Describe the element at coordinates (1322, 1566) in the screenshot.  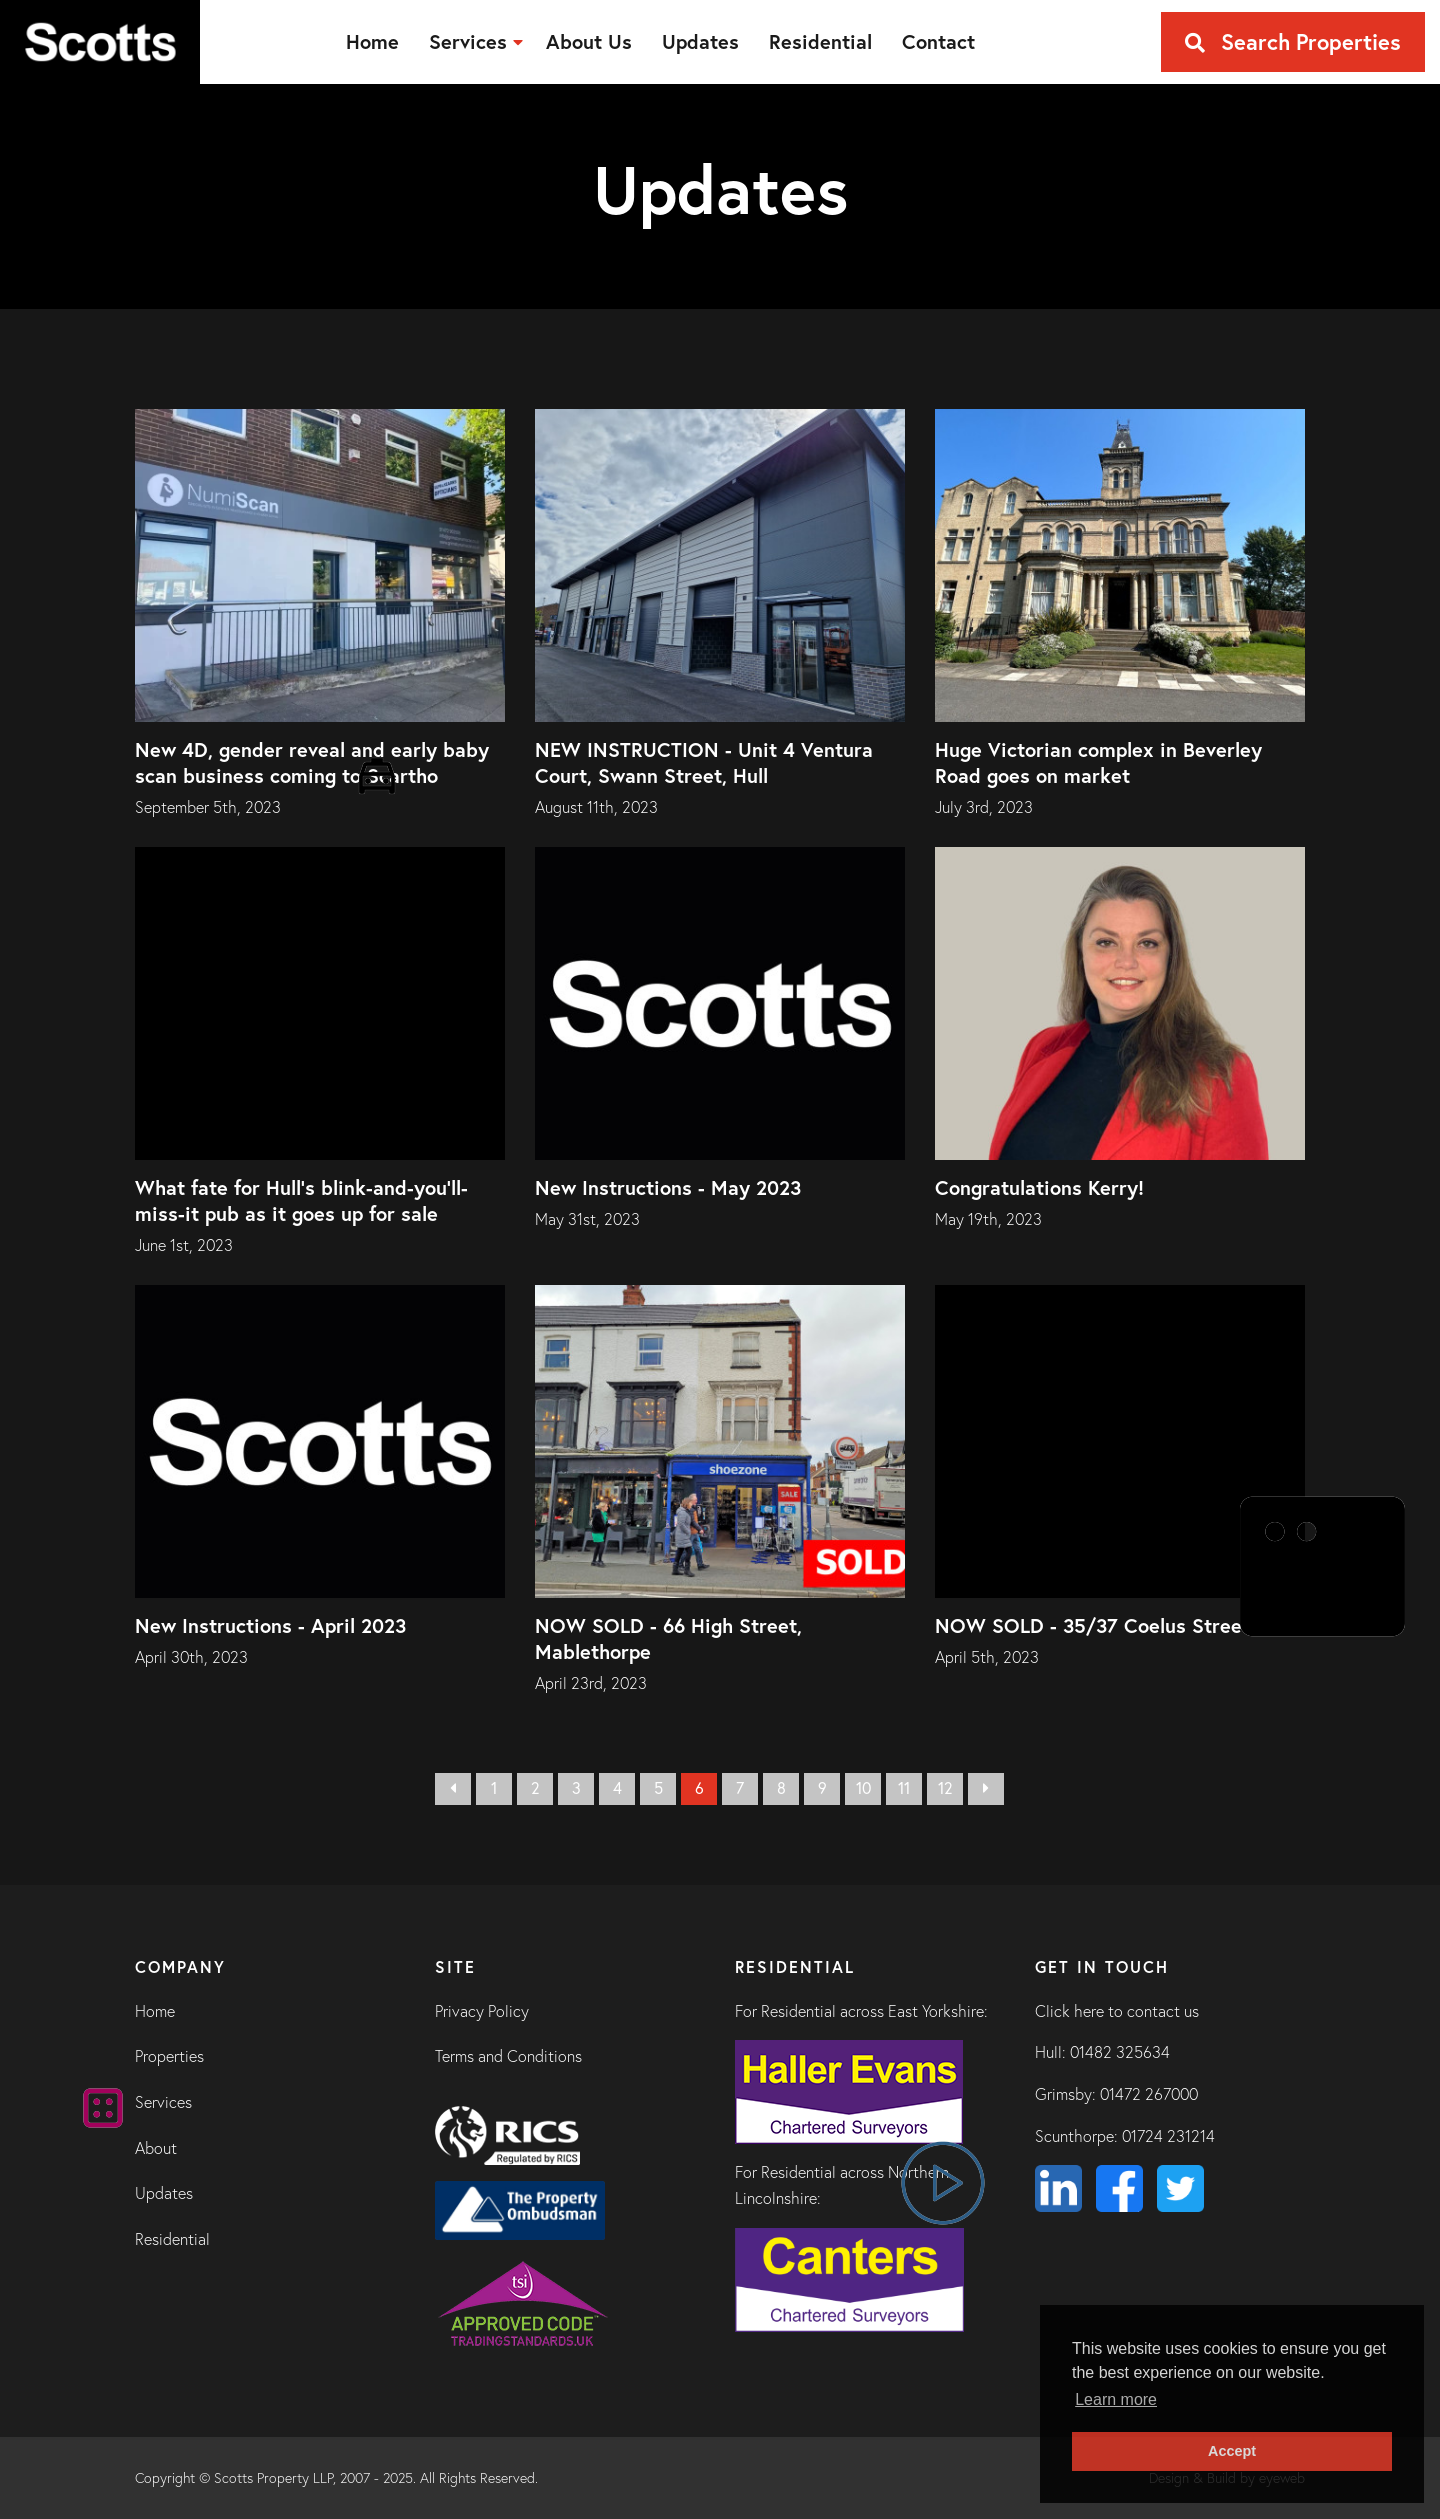
I see `open application window` at that location.